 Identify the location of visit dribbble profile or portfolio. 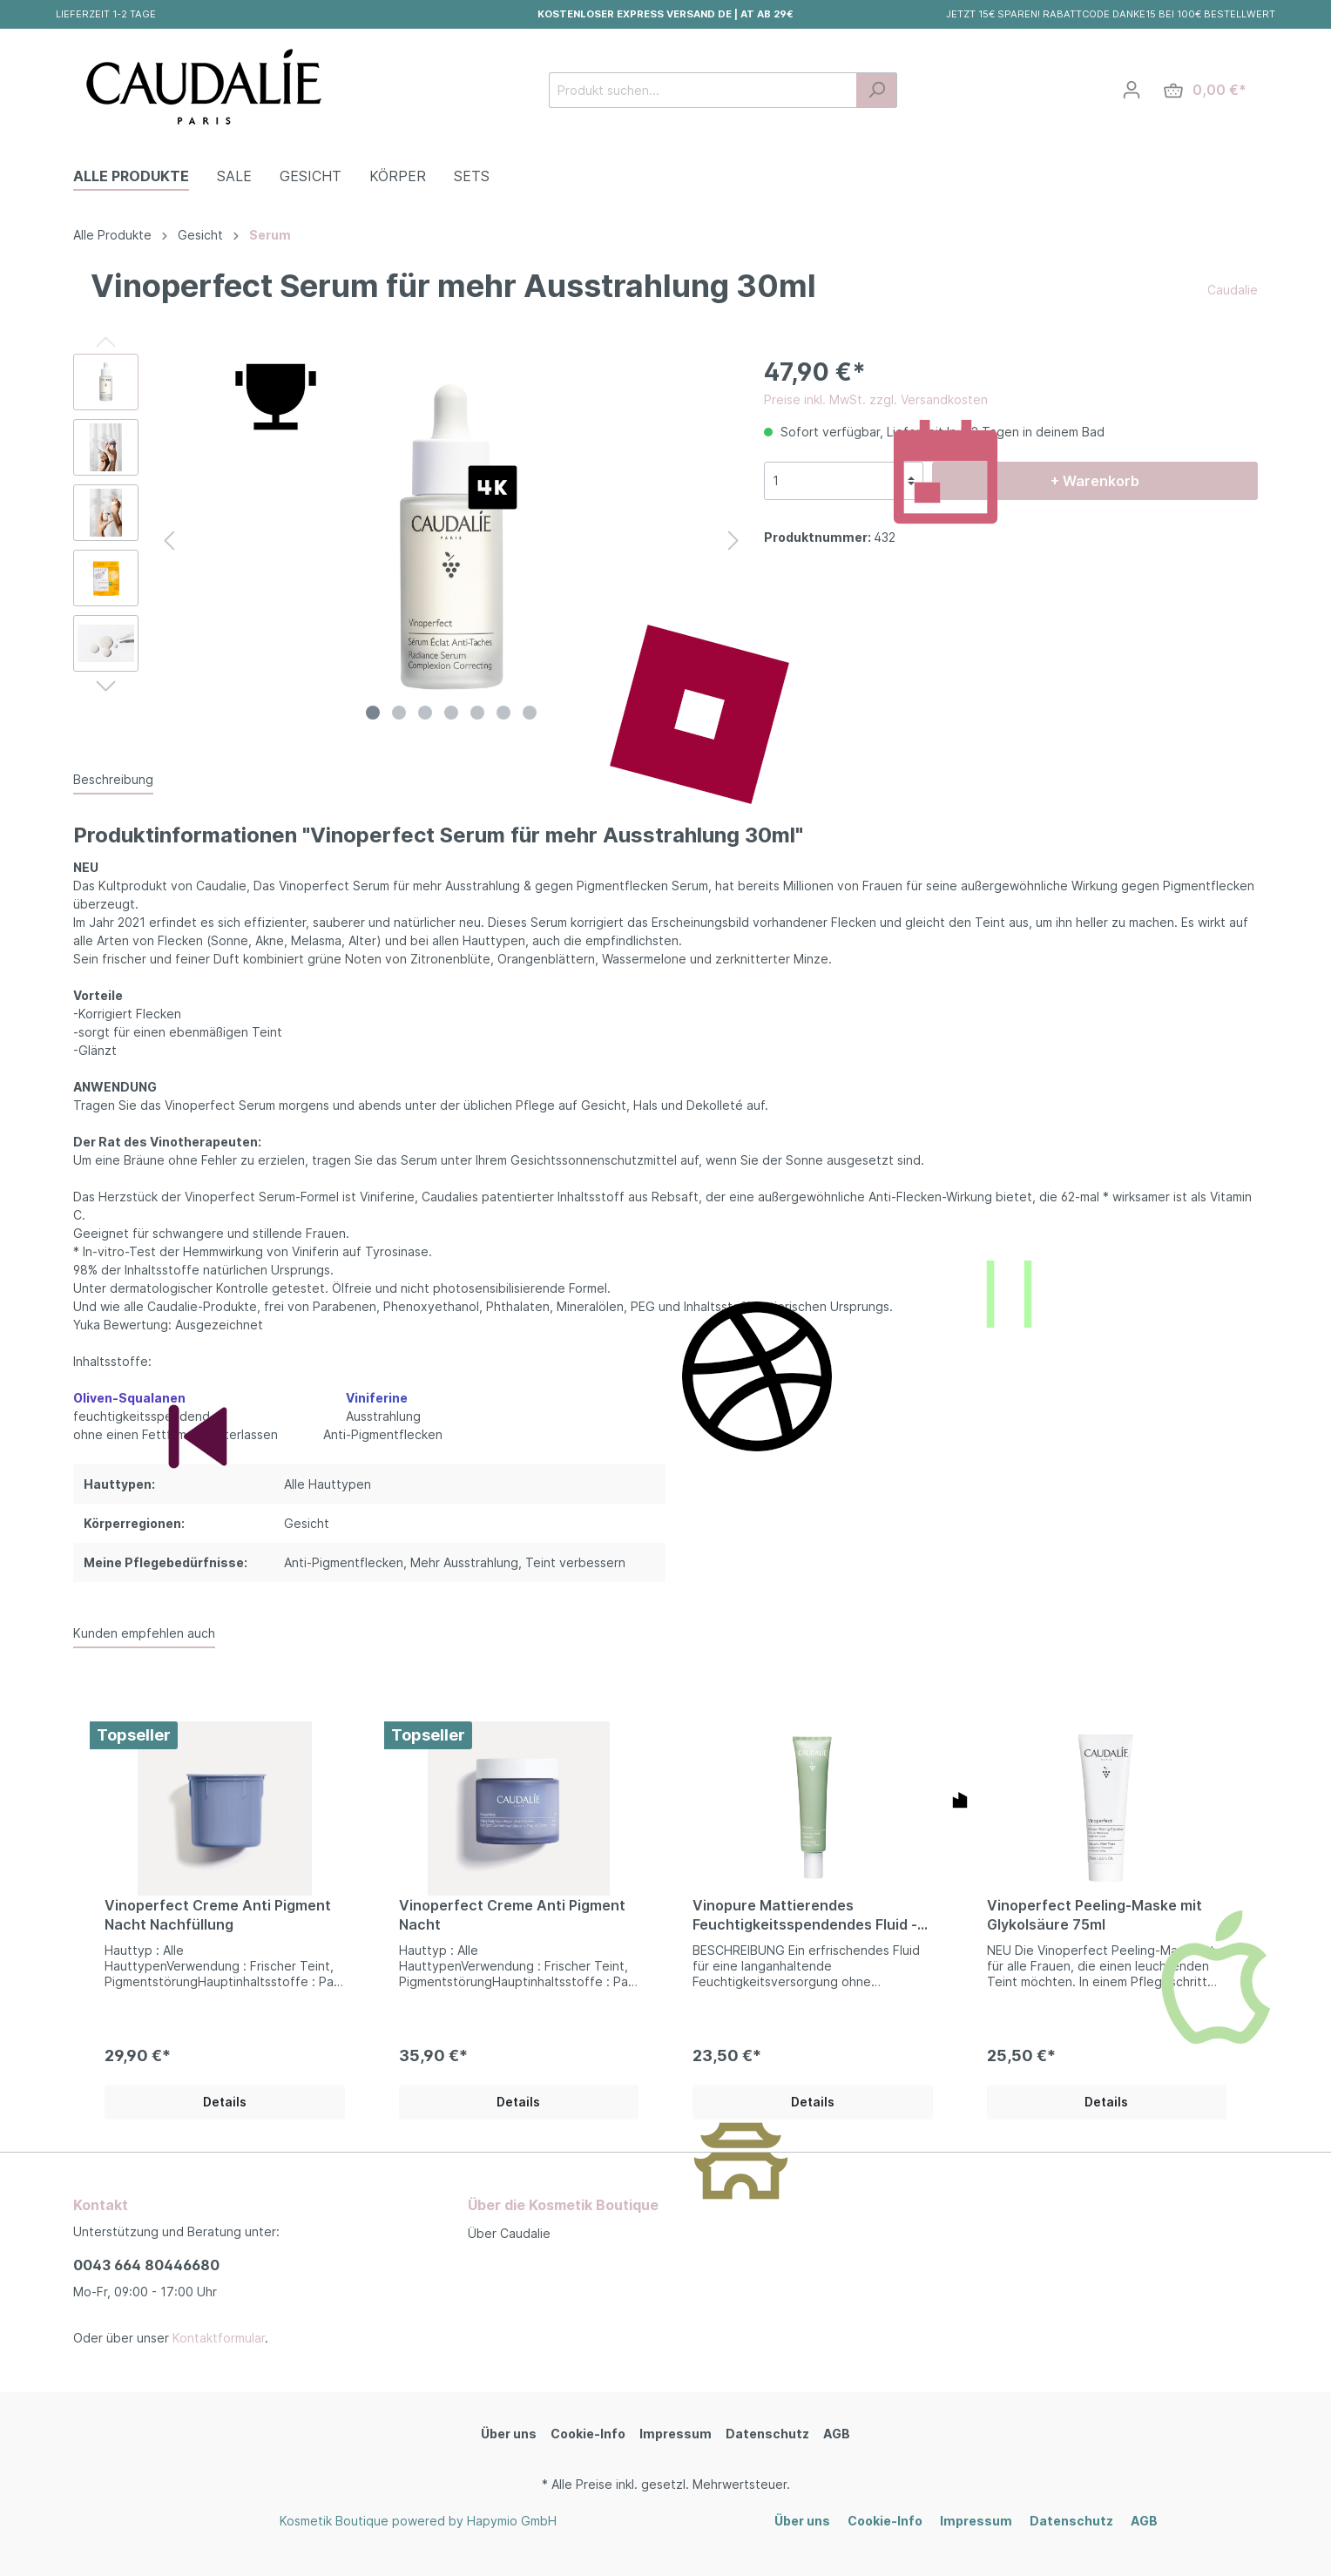
(757, 1376).